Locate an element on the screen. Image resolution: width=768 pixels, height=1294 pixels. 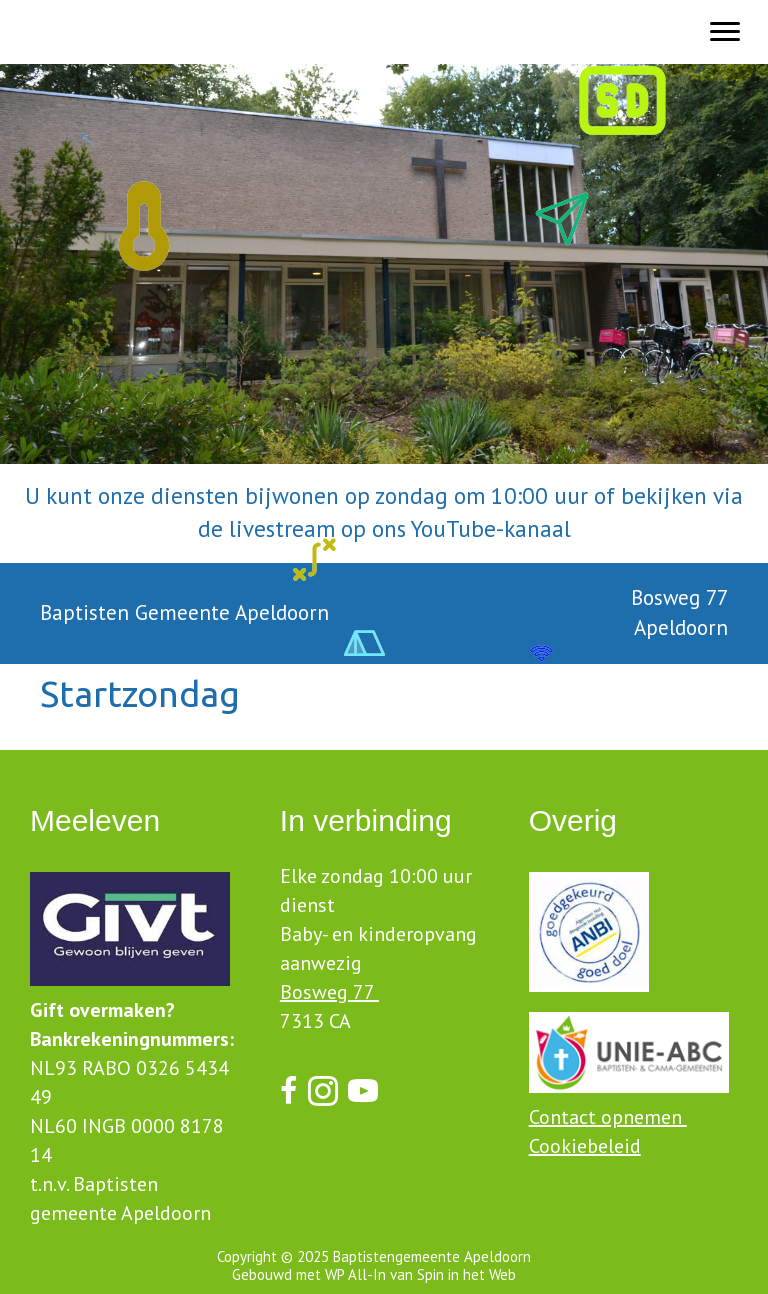
view camping or outdoor locations is located at coordinates (364, 644).